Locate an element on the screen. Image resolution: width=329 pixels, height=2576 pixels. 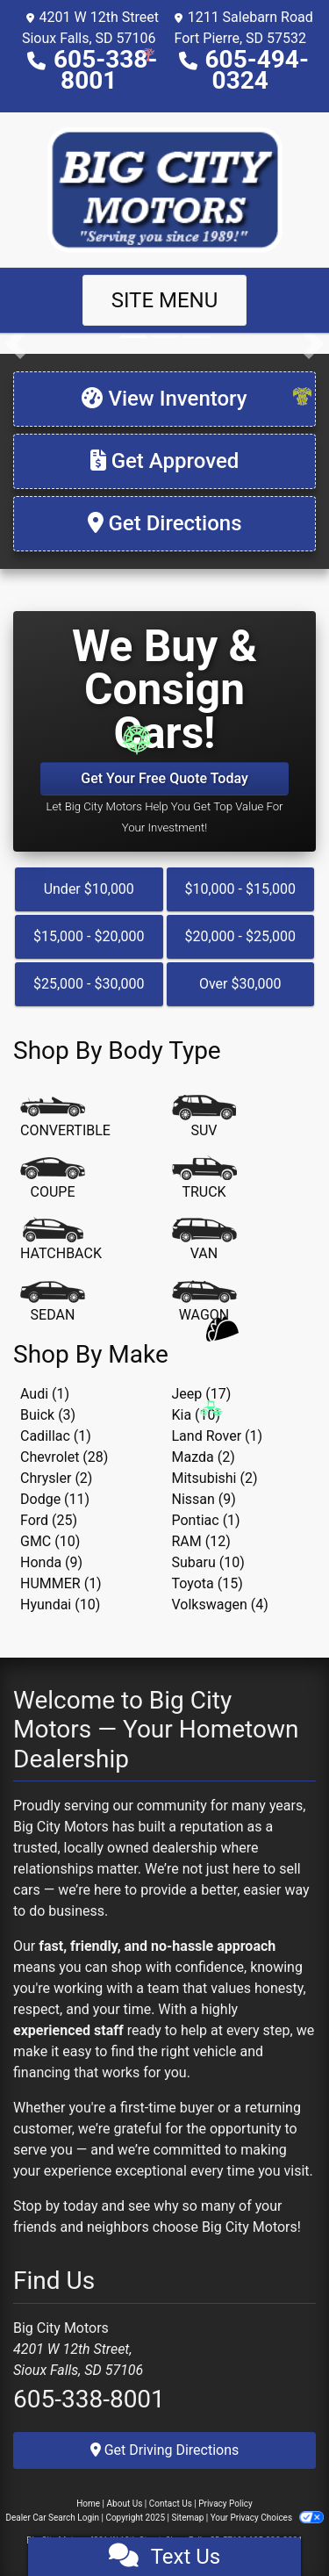
select gargoyle character or unit is located at coordinates (302, 396).